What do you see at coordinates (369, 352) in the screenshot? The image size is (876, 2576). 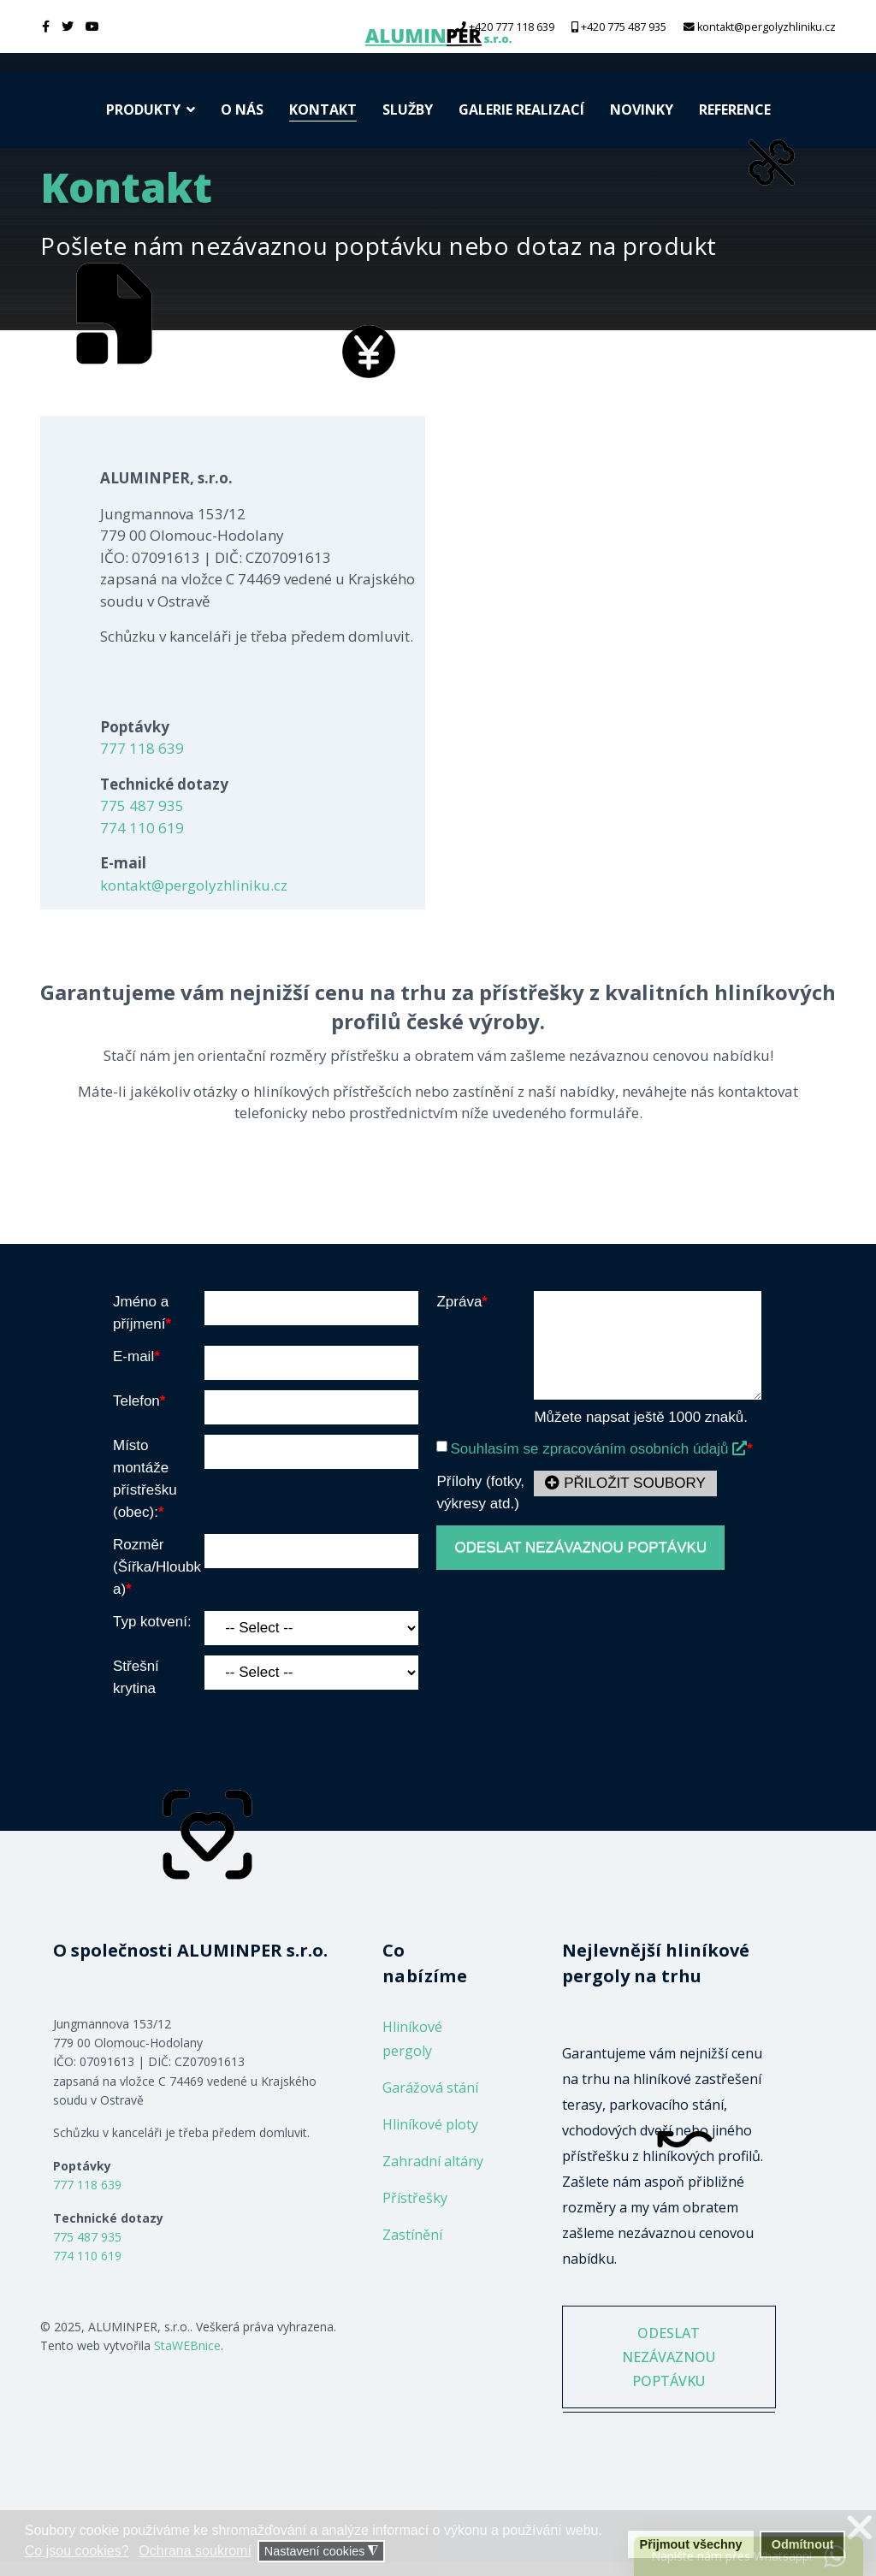 I see `view or select Japanese yen currency` at bounding box center [369, 352].